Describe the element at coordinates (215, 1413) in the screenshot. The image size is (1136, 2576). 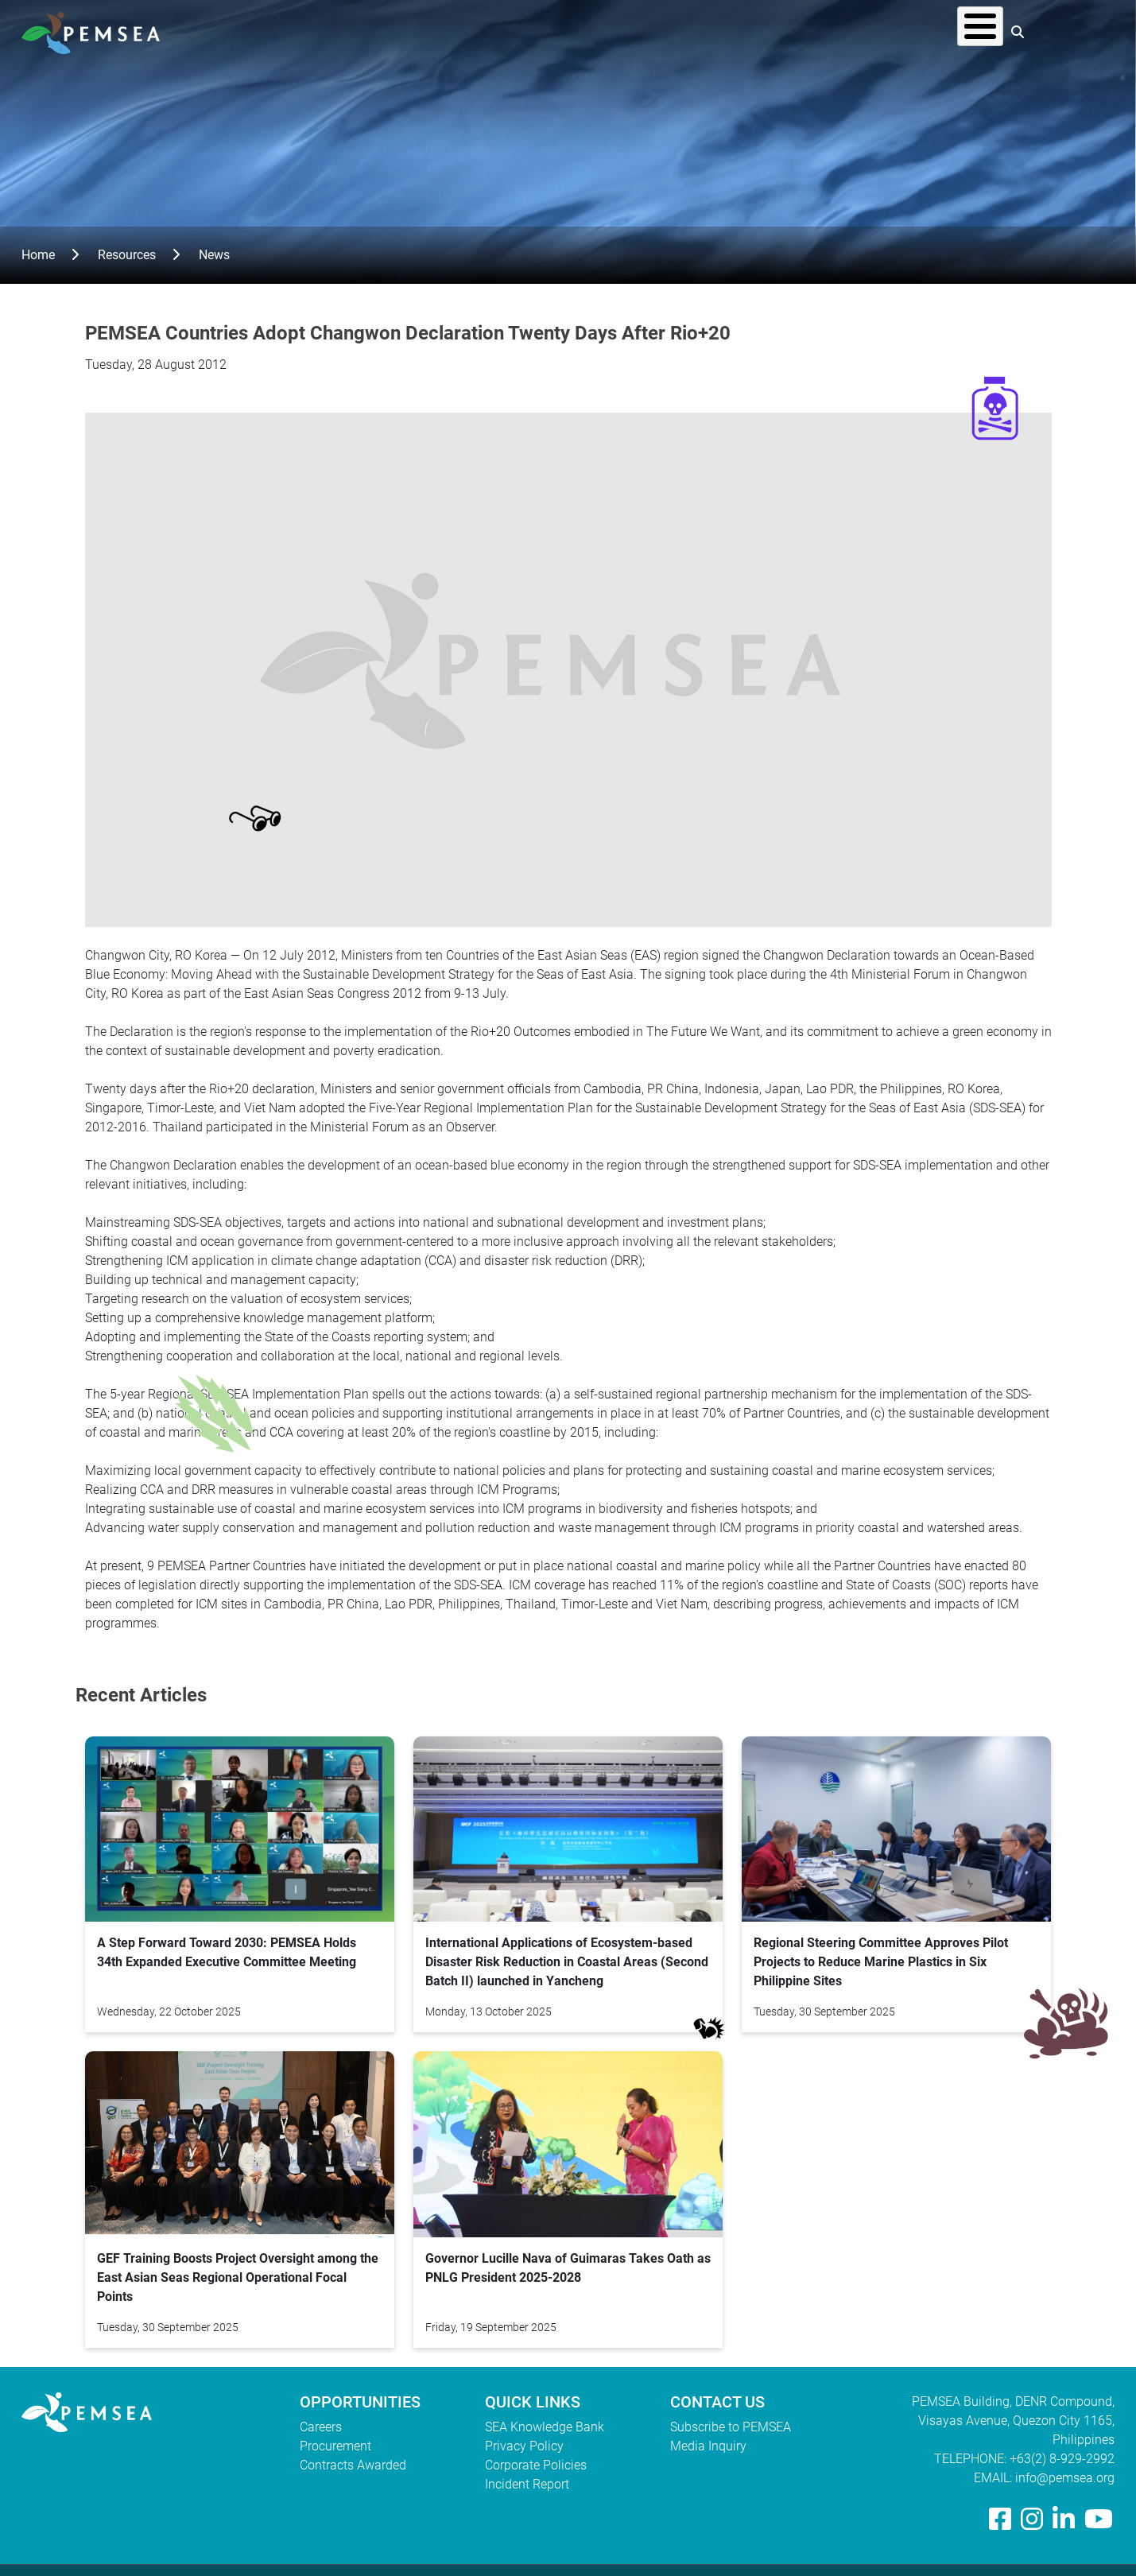
I see `lightning attack or electric slash ability` at that location.